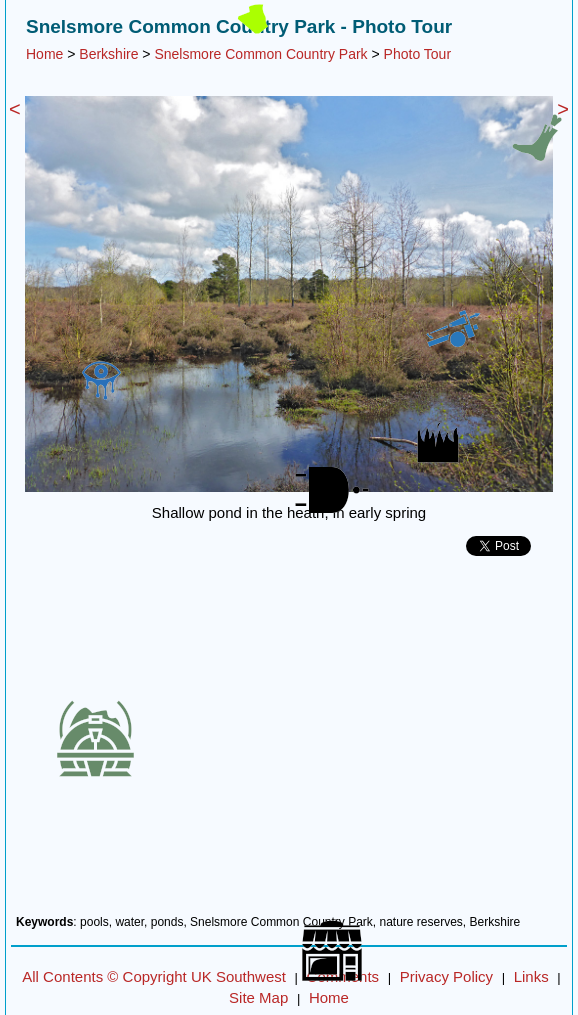  What do you see at coordinates (253, 19) in the screenshot?
I see `select algeria as your country or region` at bounding box center [253, 19].